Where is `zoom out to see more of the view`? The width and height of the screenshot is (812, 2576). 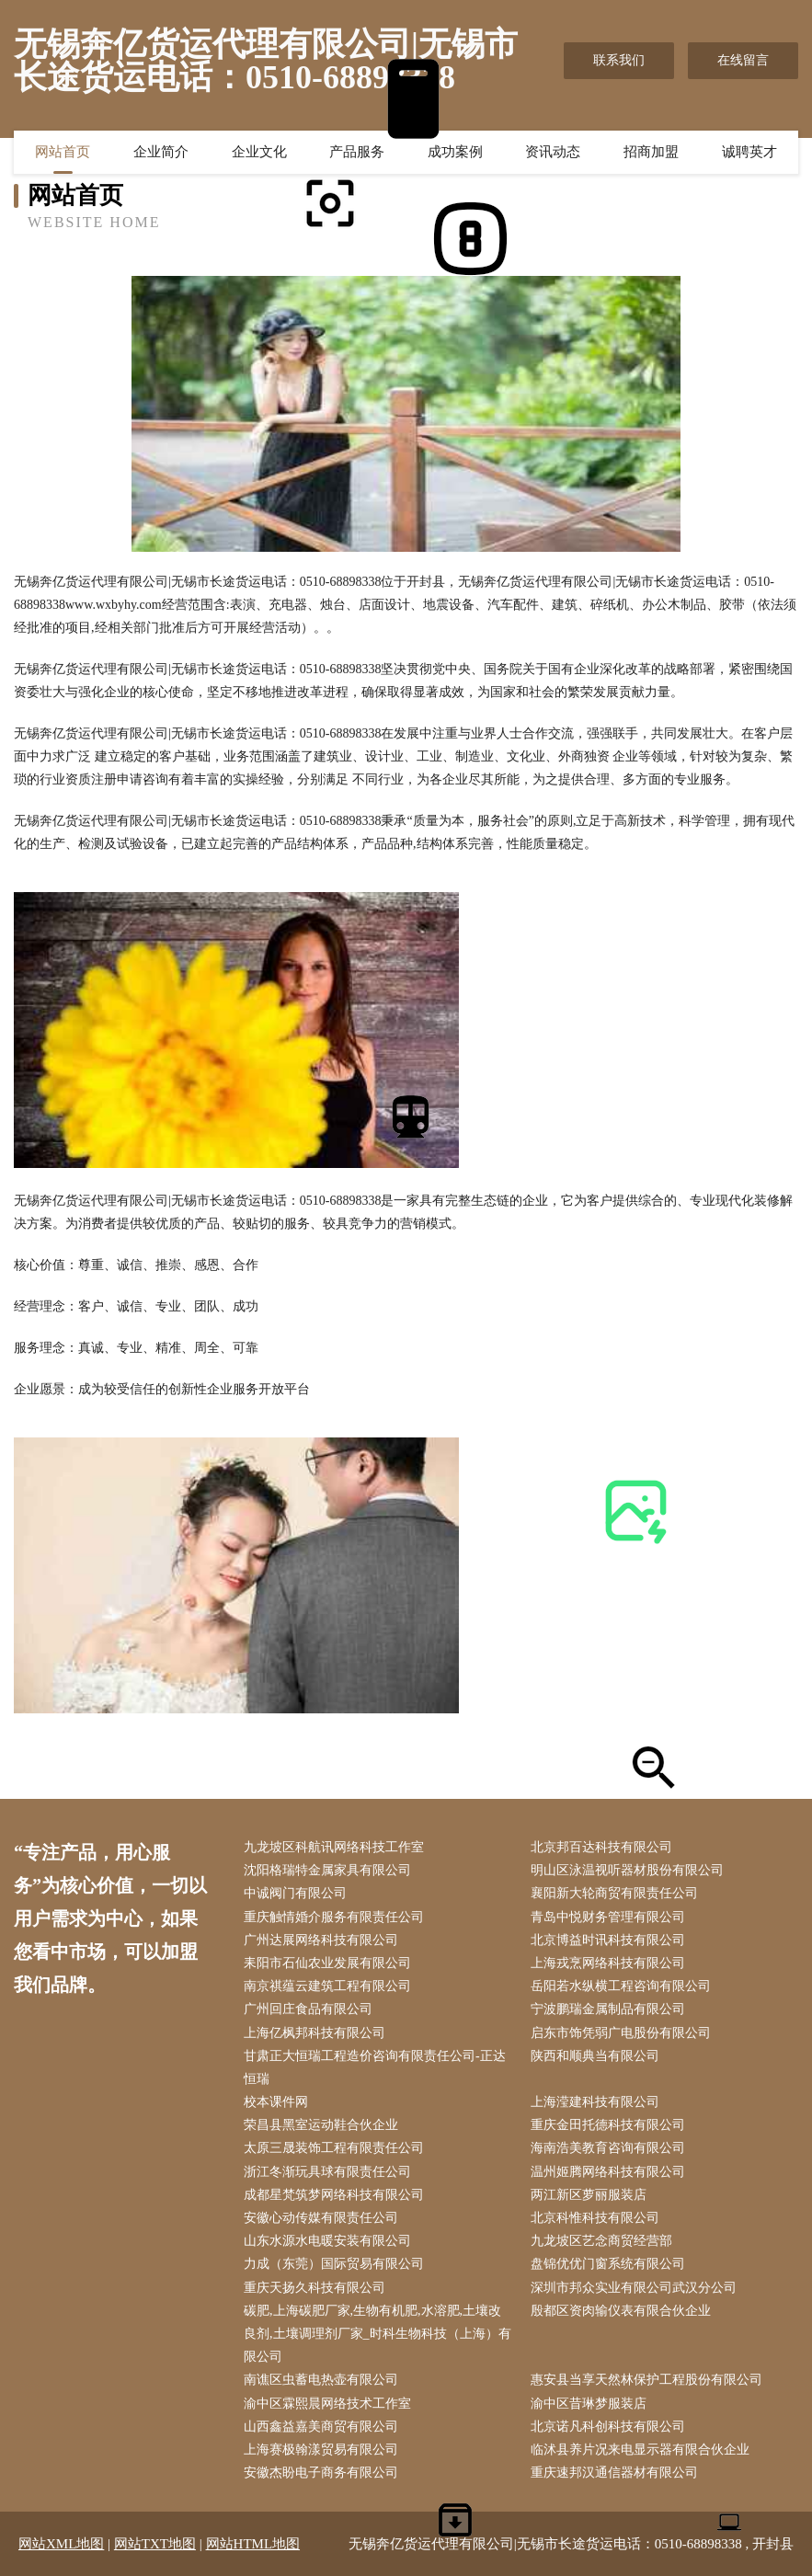
zoom out to see more of the view is located at coordinates (654, 1768).